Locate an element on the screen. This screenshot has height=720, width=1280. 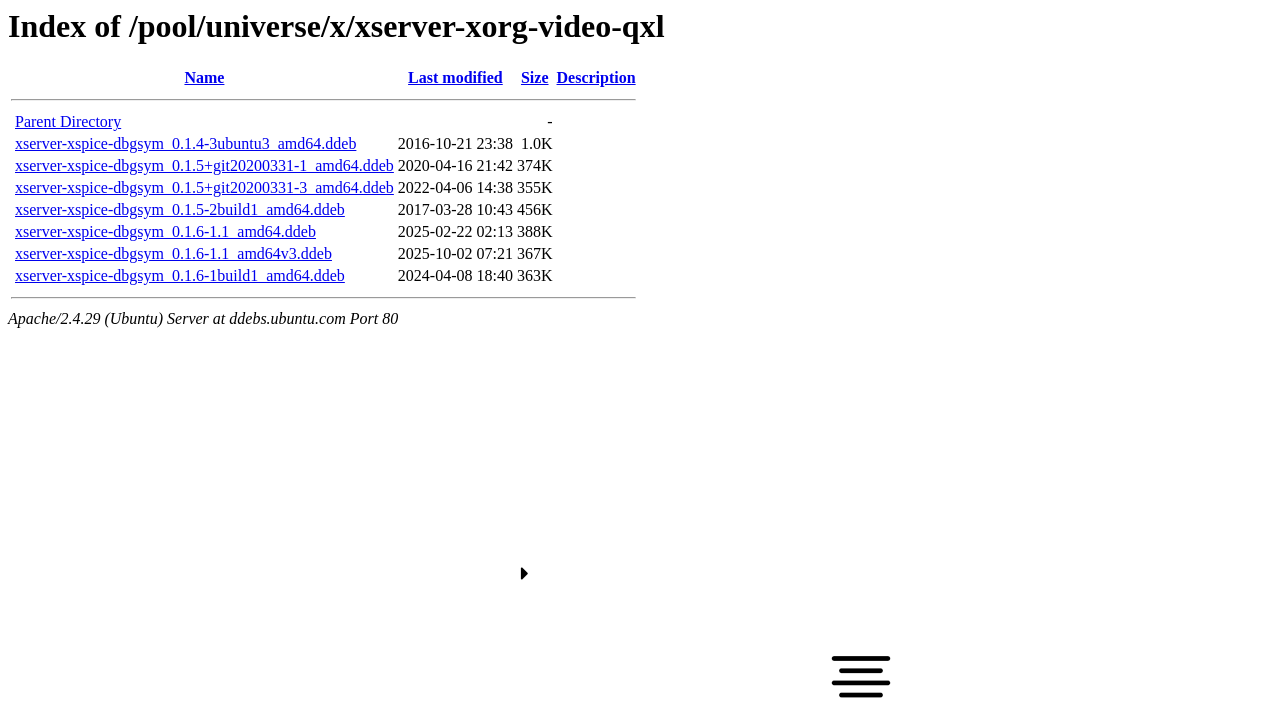
center align text is located at coordinates (861, 678).